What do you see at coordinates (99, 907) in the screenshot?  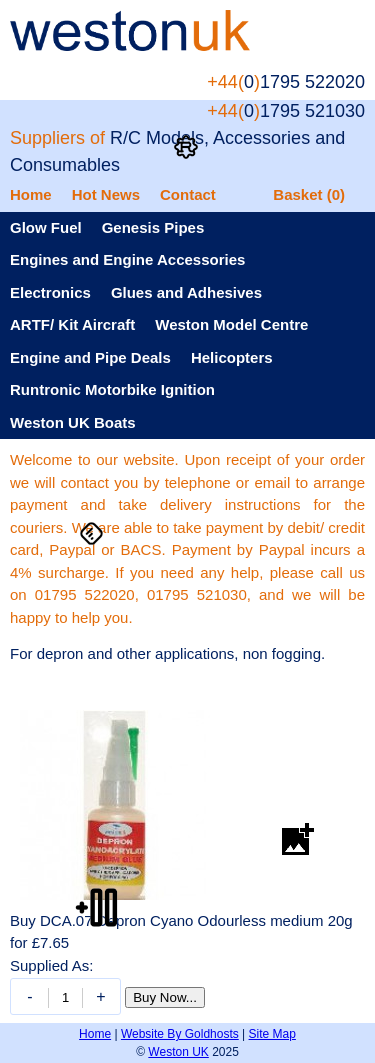 I see `add a new column to the left` at bounding box center [99, 907].